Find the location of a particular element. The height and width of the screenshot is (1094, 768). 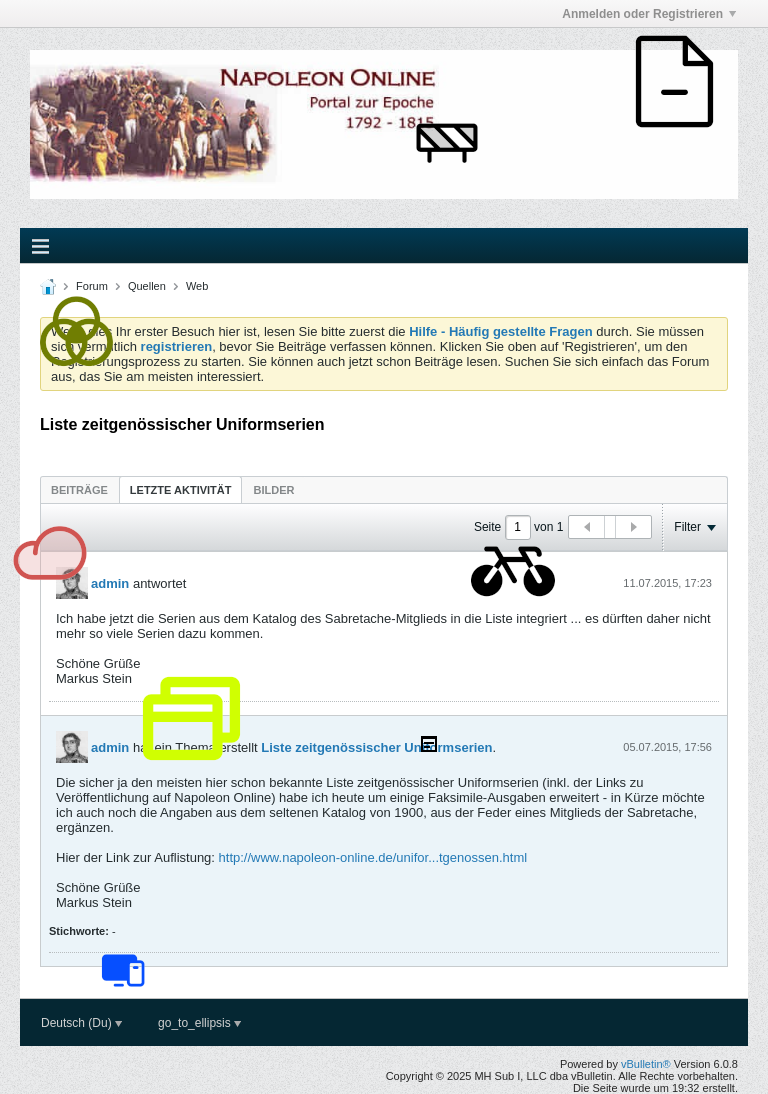

view open browser windows is located at coordinates (191, 718).